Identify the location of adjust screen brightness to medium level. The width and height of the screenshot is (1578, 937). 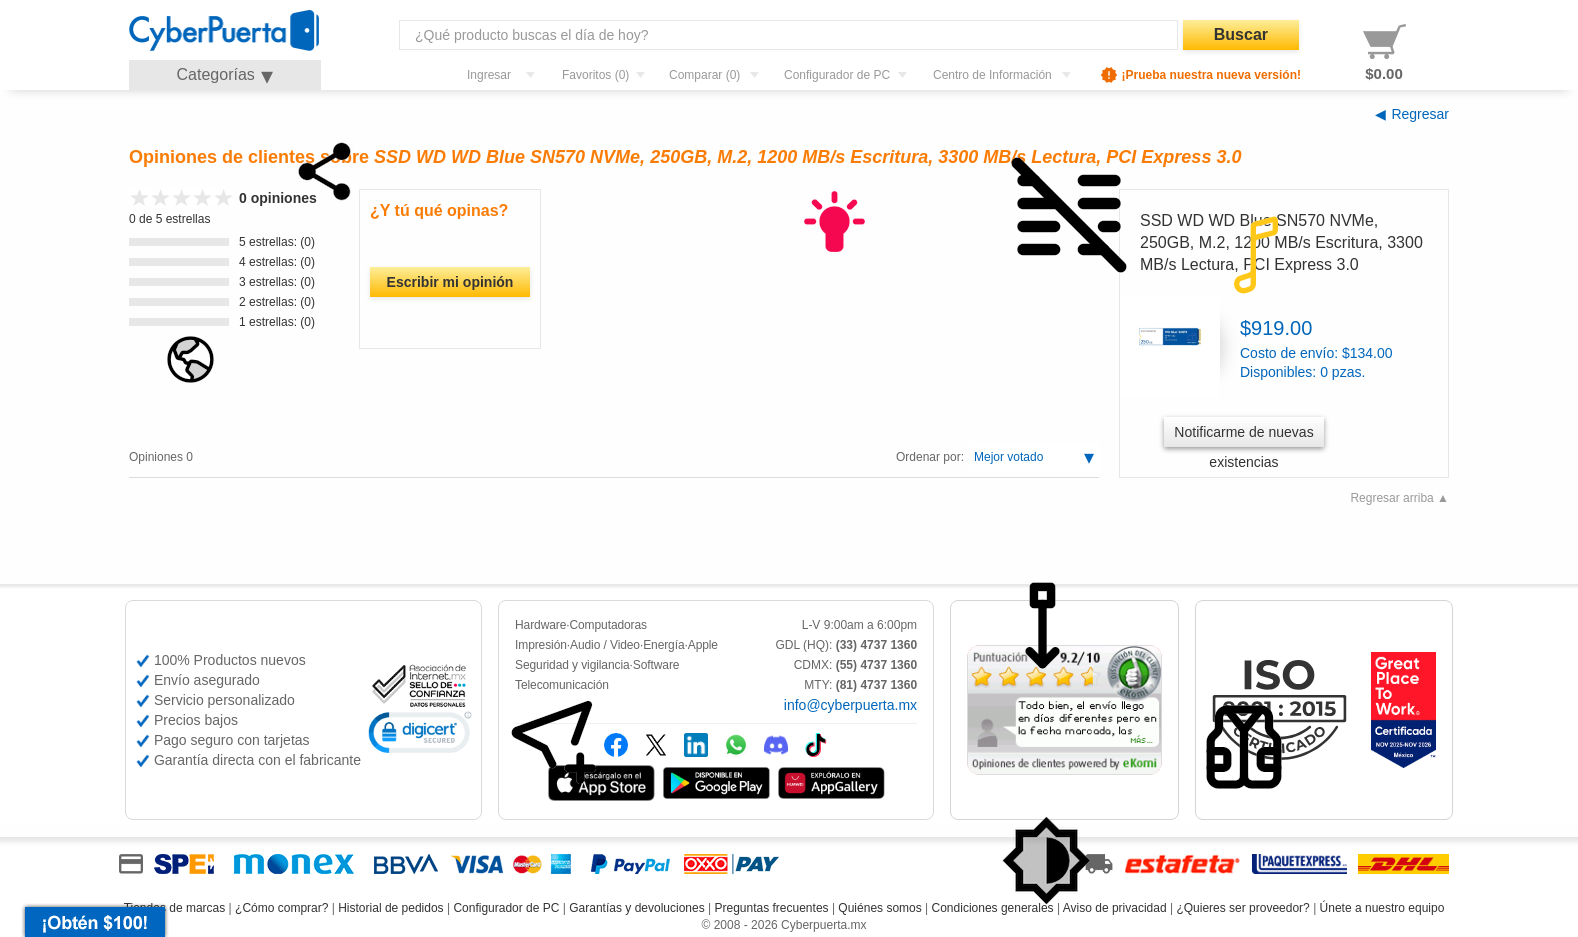
(1046, 860).